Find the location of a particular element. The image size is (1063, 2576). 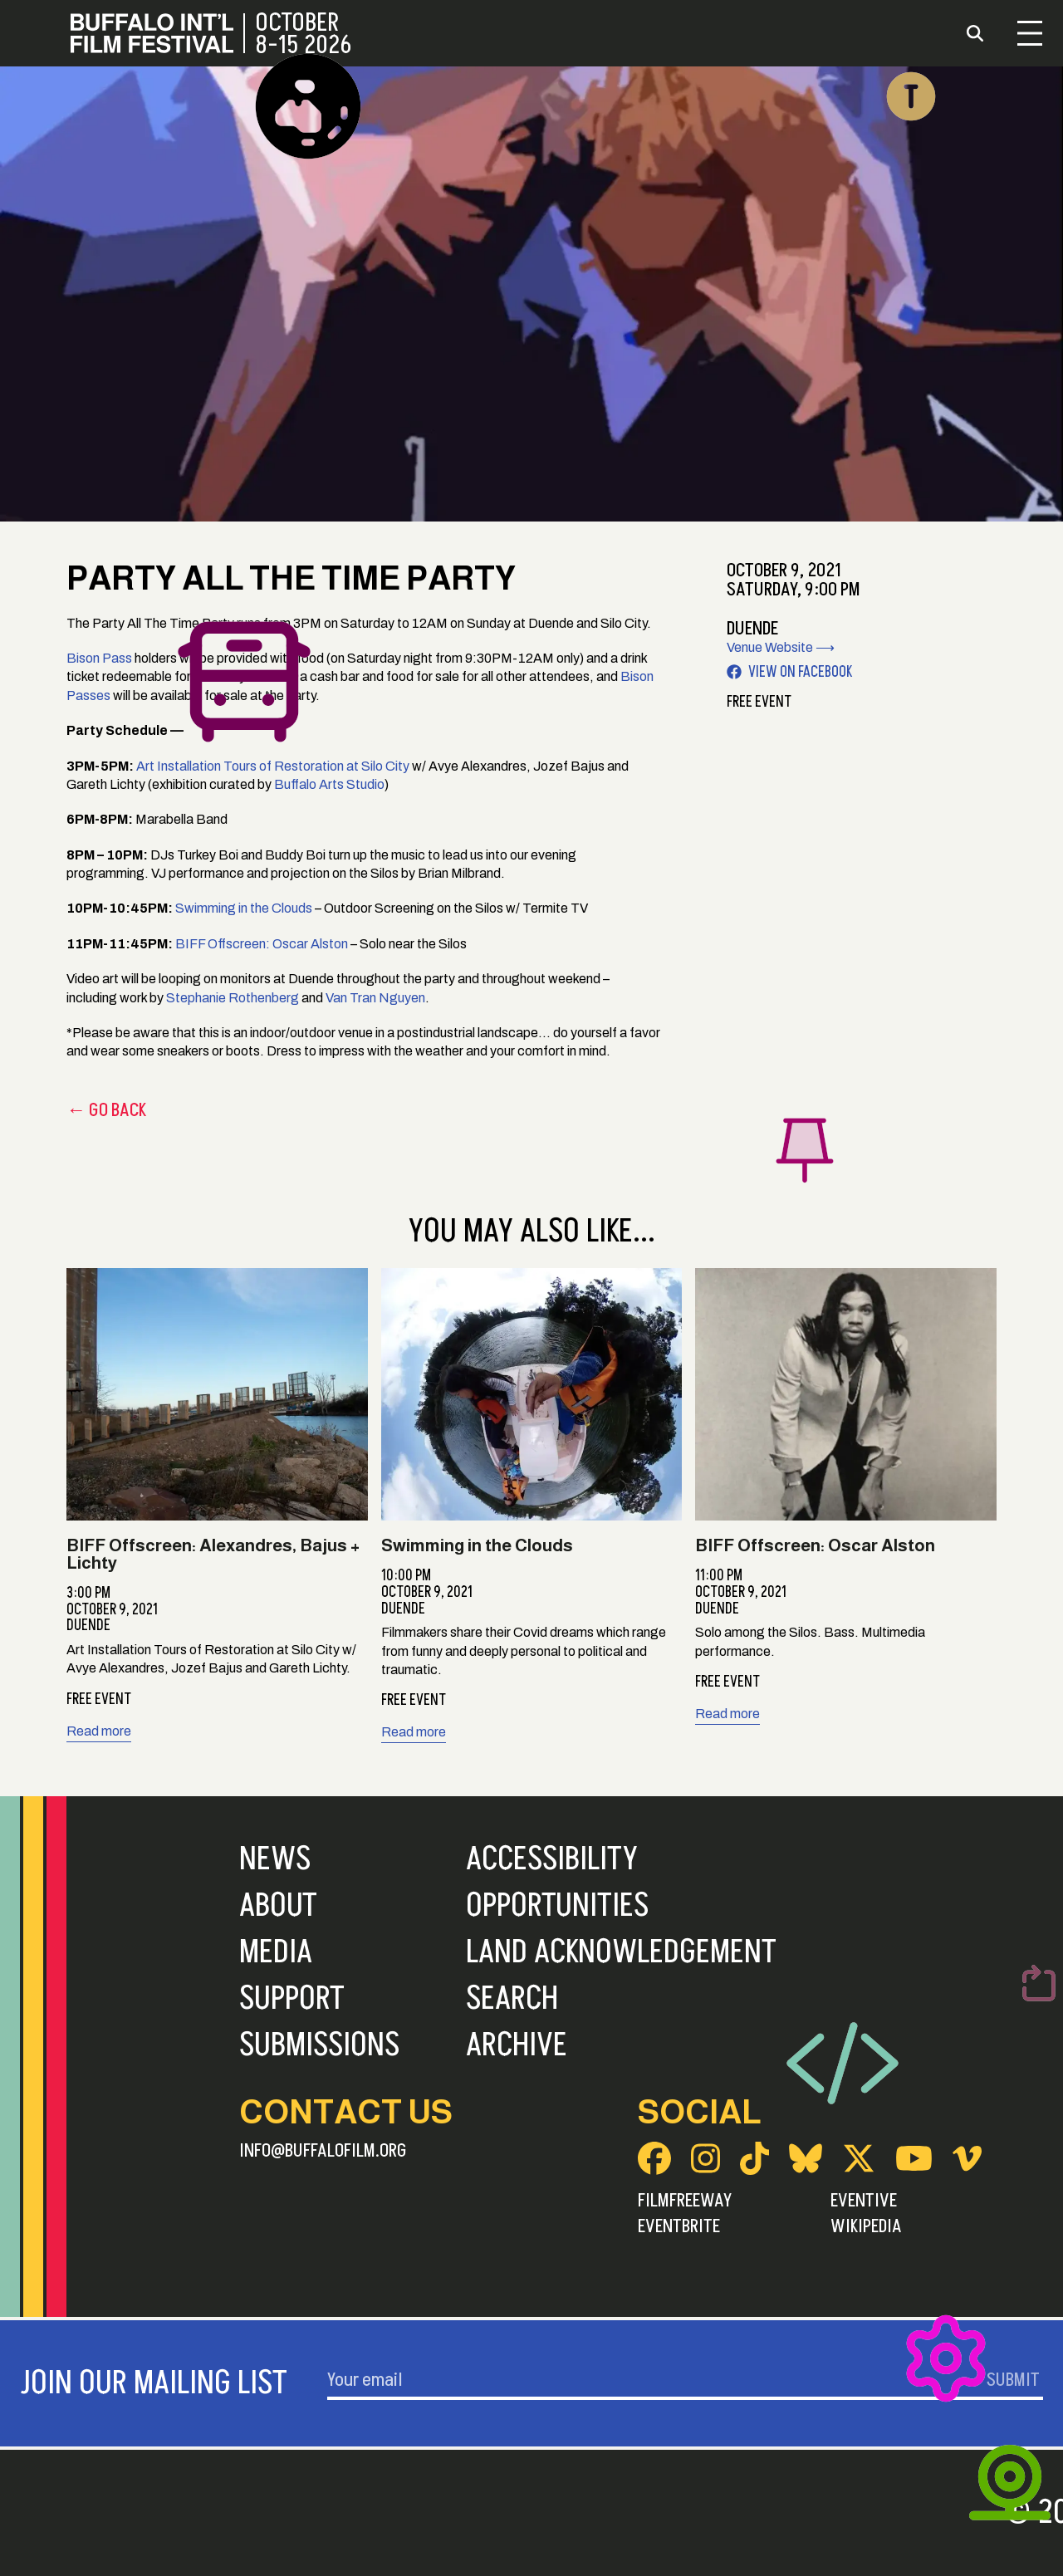

open settings menu is located at coordinates (946, 2358).